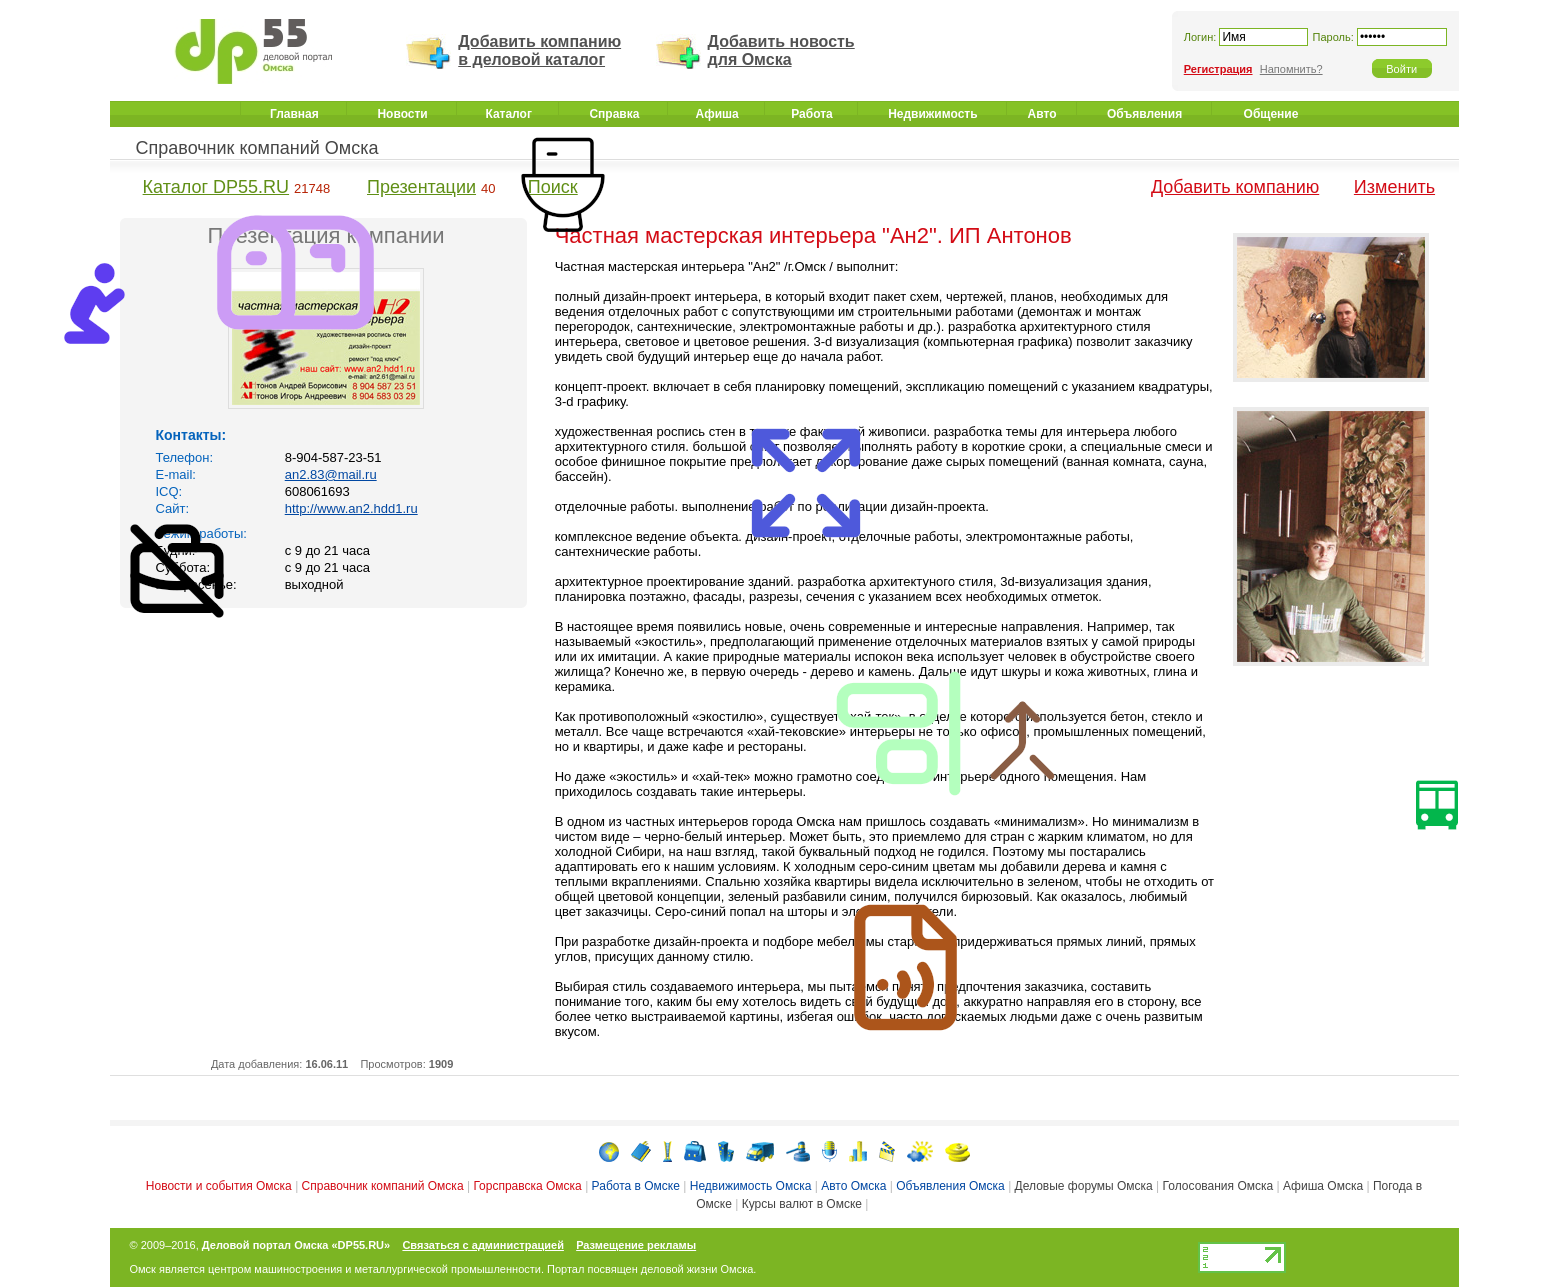 This screenshot has width=1568, height=1287. Describe the element at coordinates (295, 272) in the screenshot. I see `access your mailbox or inbox` at that location.